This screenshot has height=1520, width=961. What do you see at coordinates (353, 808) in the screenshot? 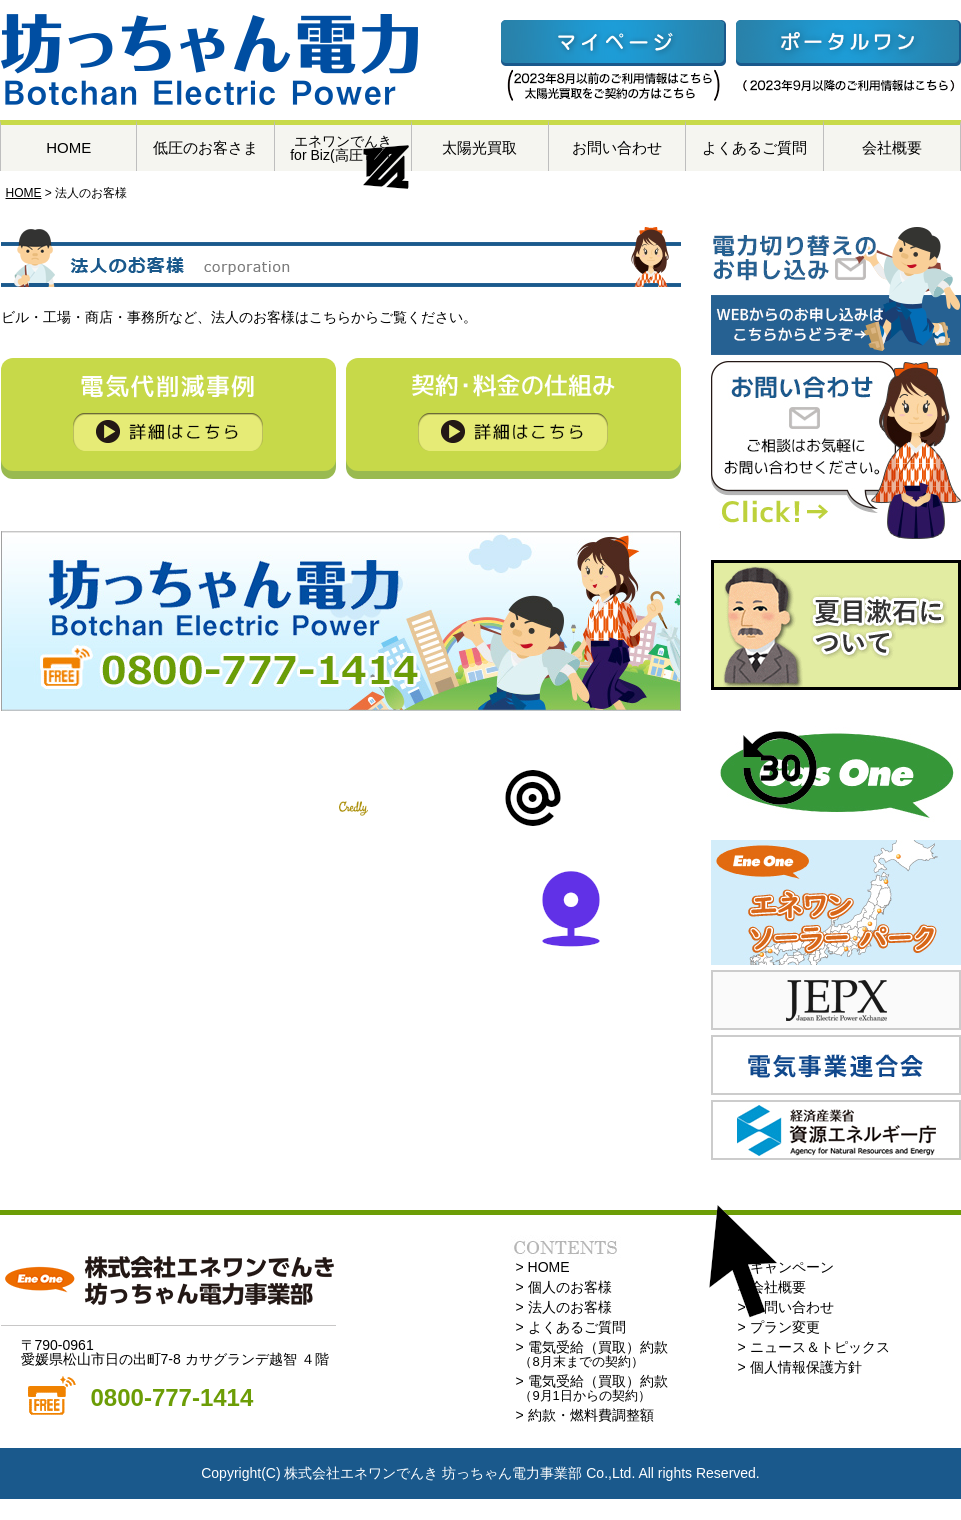
I see `visit credly profile or credentials` at bounding box center [353, 808].